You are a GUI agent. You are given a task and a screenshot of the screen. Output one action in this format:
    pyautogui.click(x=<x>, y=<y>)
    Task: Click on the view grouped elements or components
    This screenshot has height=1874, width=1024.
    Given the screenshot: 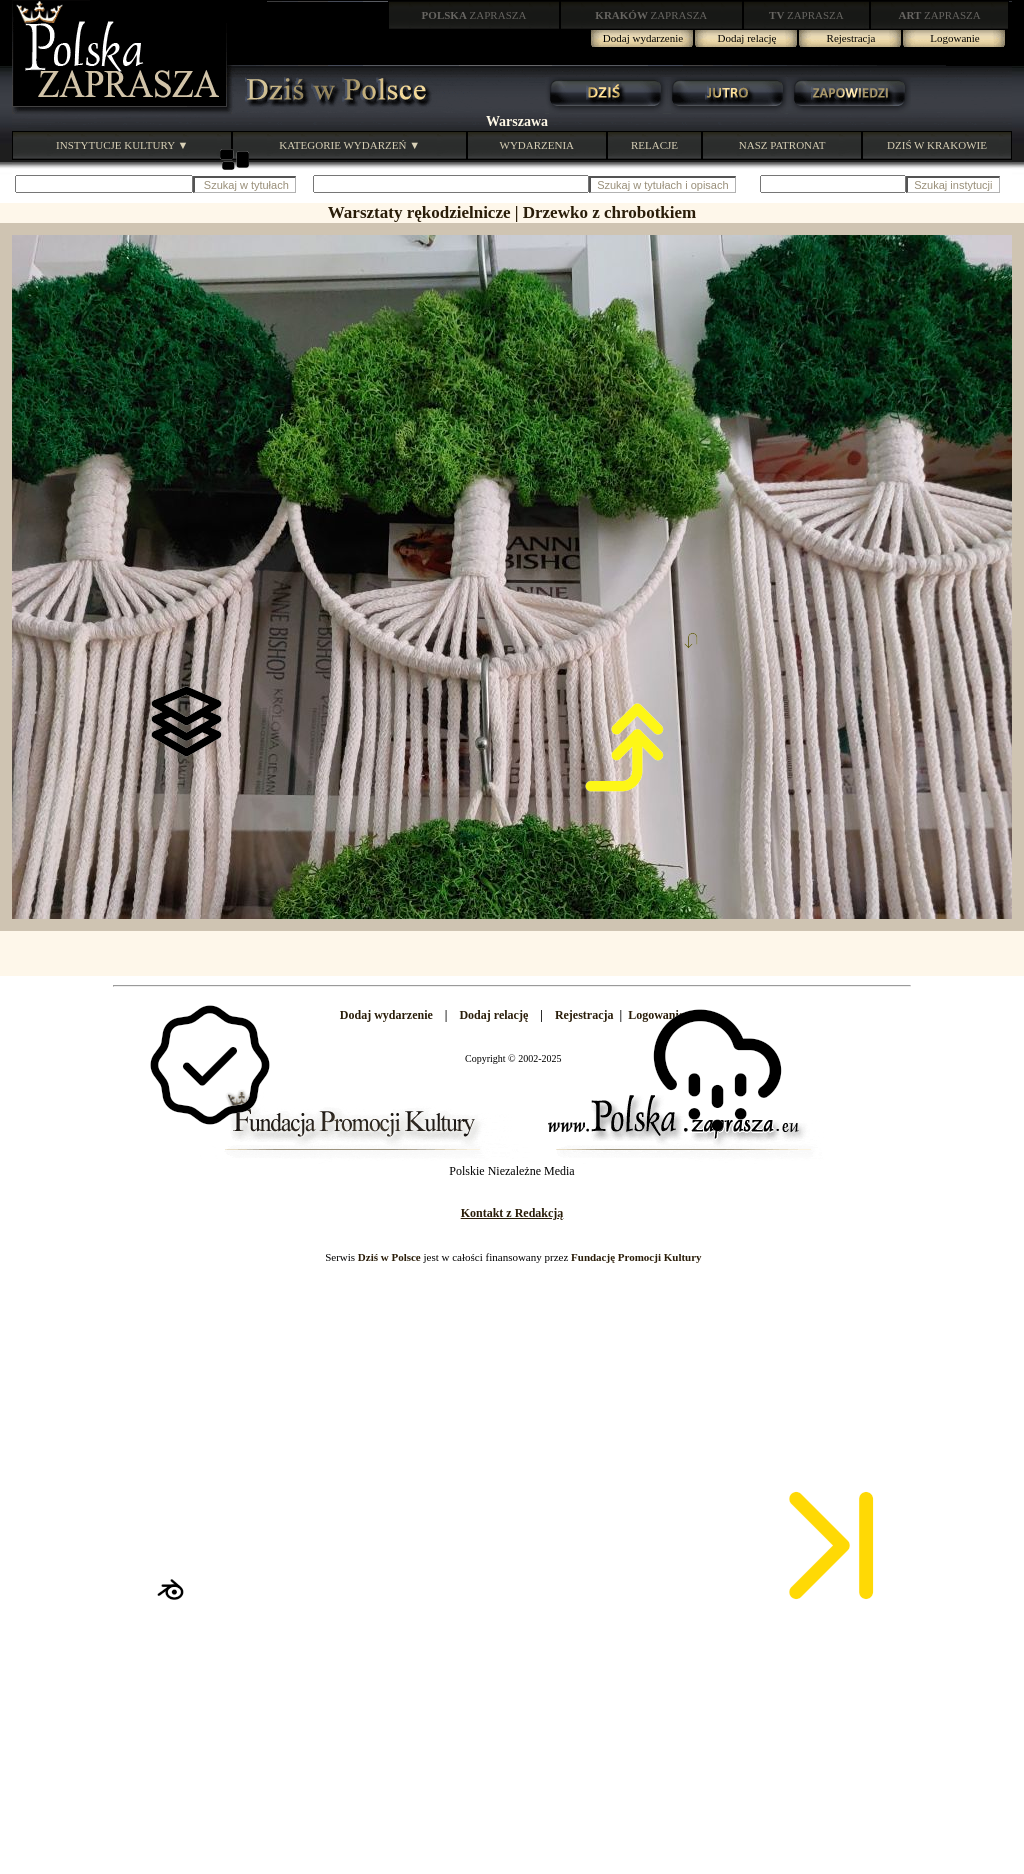 What is the action you would take?
    pyautogui.click(x=234, y=158)
    